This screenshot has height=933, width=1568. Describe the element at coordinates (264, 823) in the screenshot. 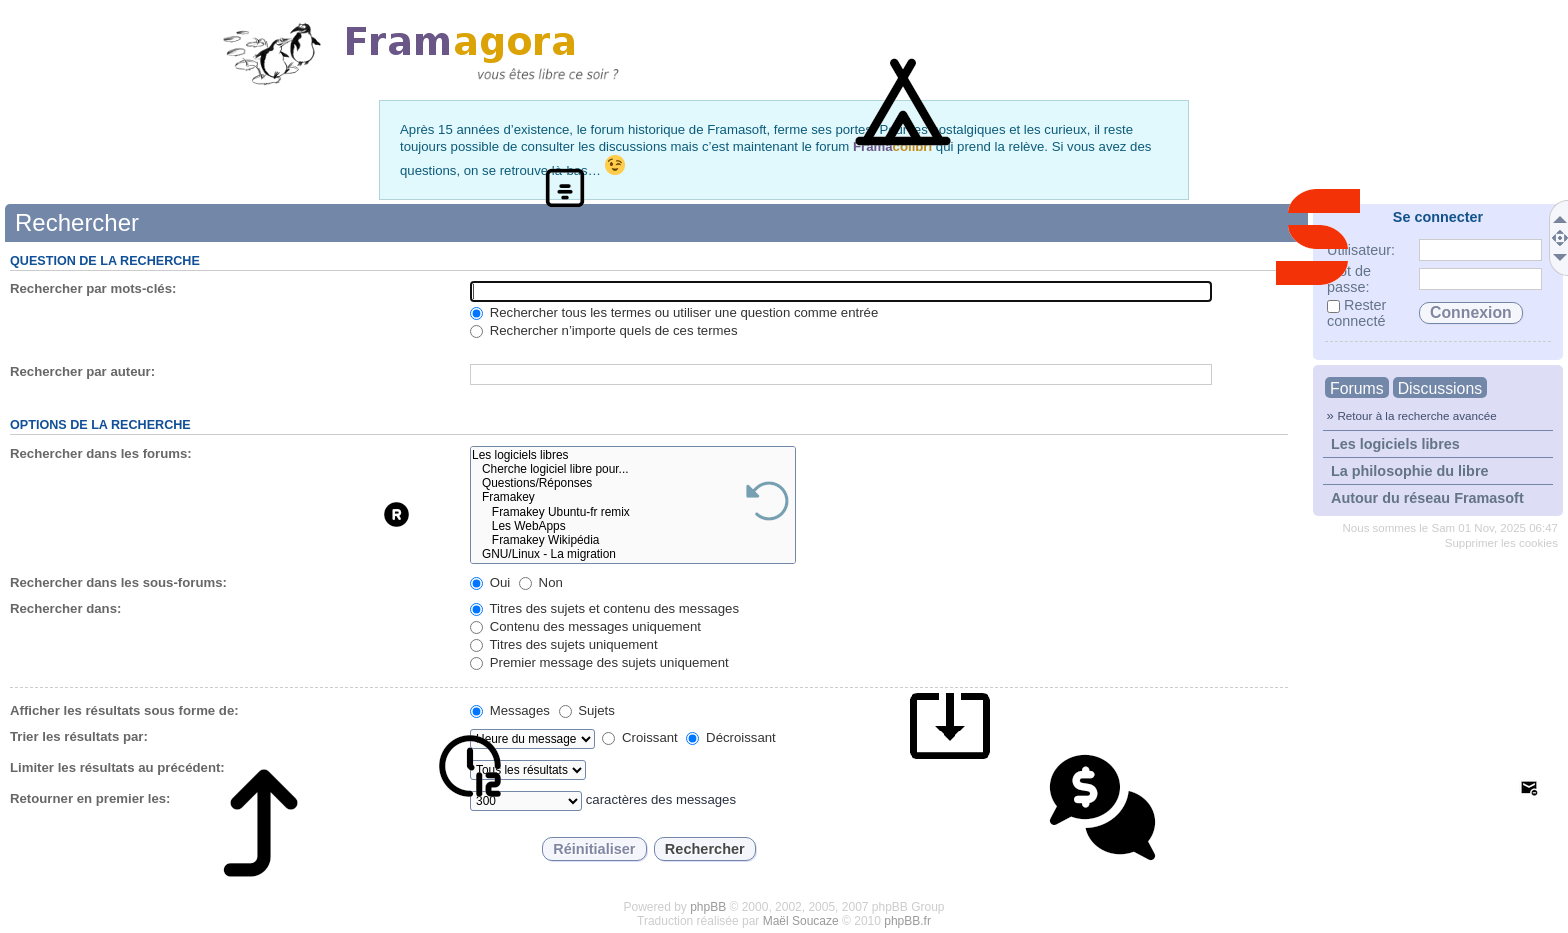

I see `go up one level in navigation` at that location.